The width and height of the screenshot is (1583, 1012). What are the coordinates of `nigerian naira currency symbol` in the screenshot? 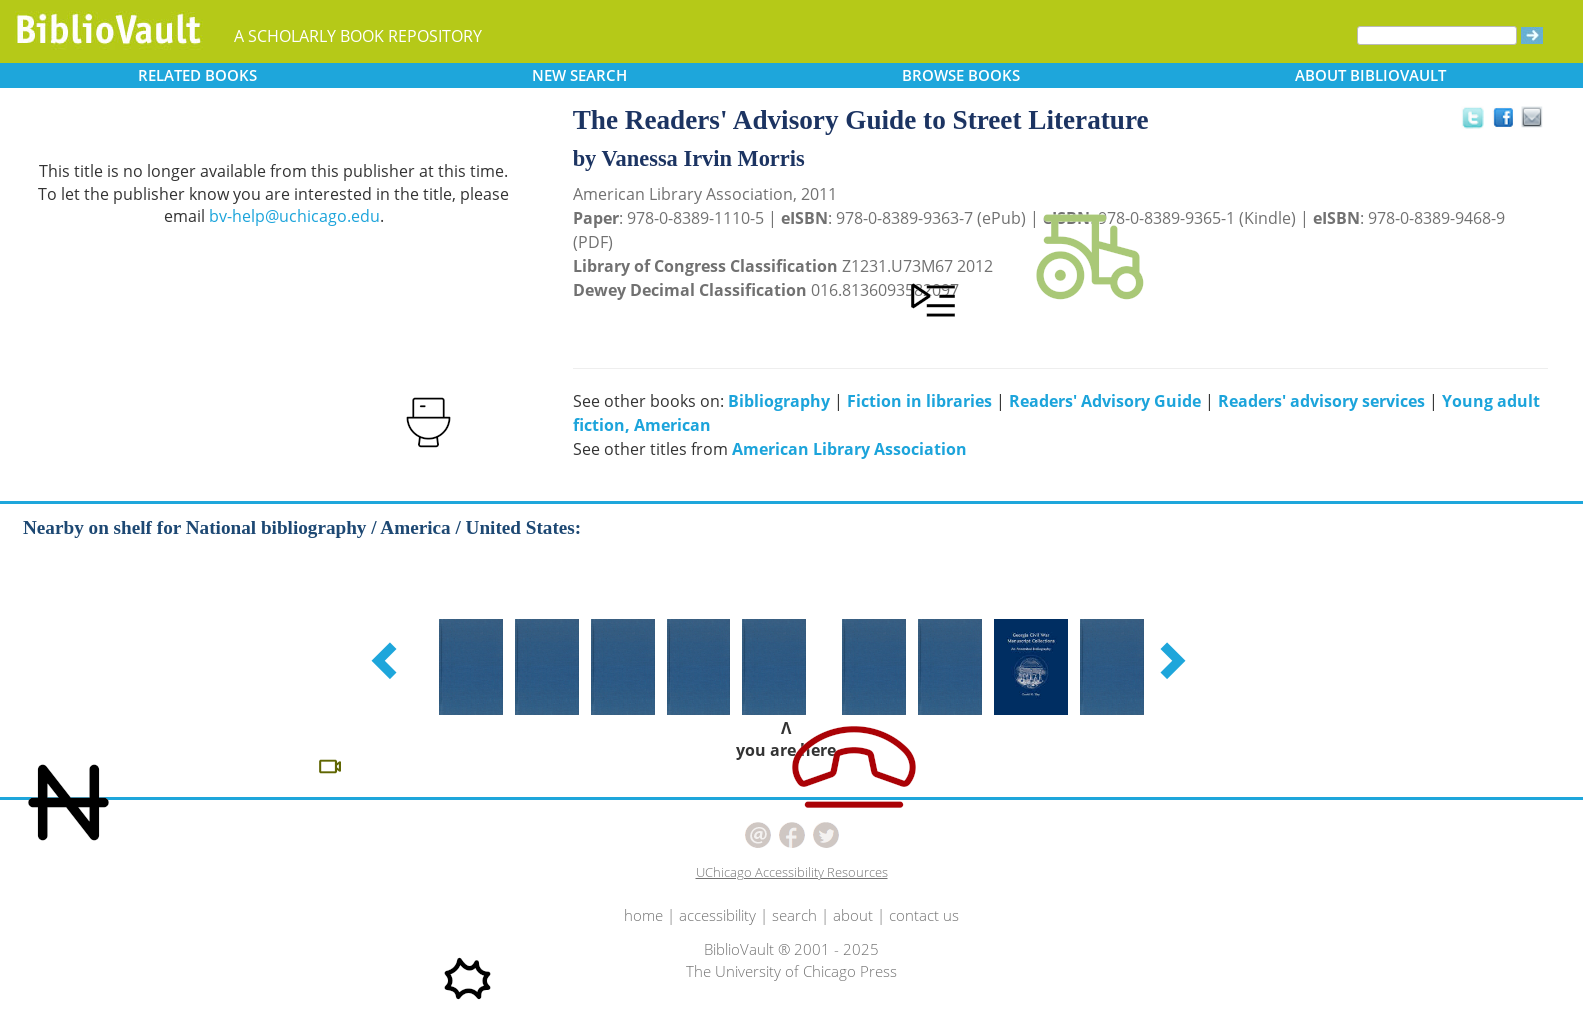 It's located at (68, 802).